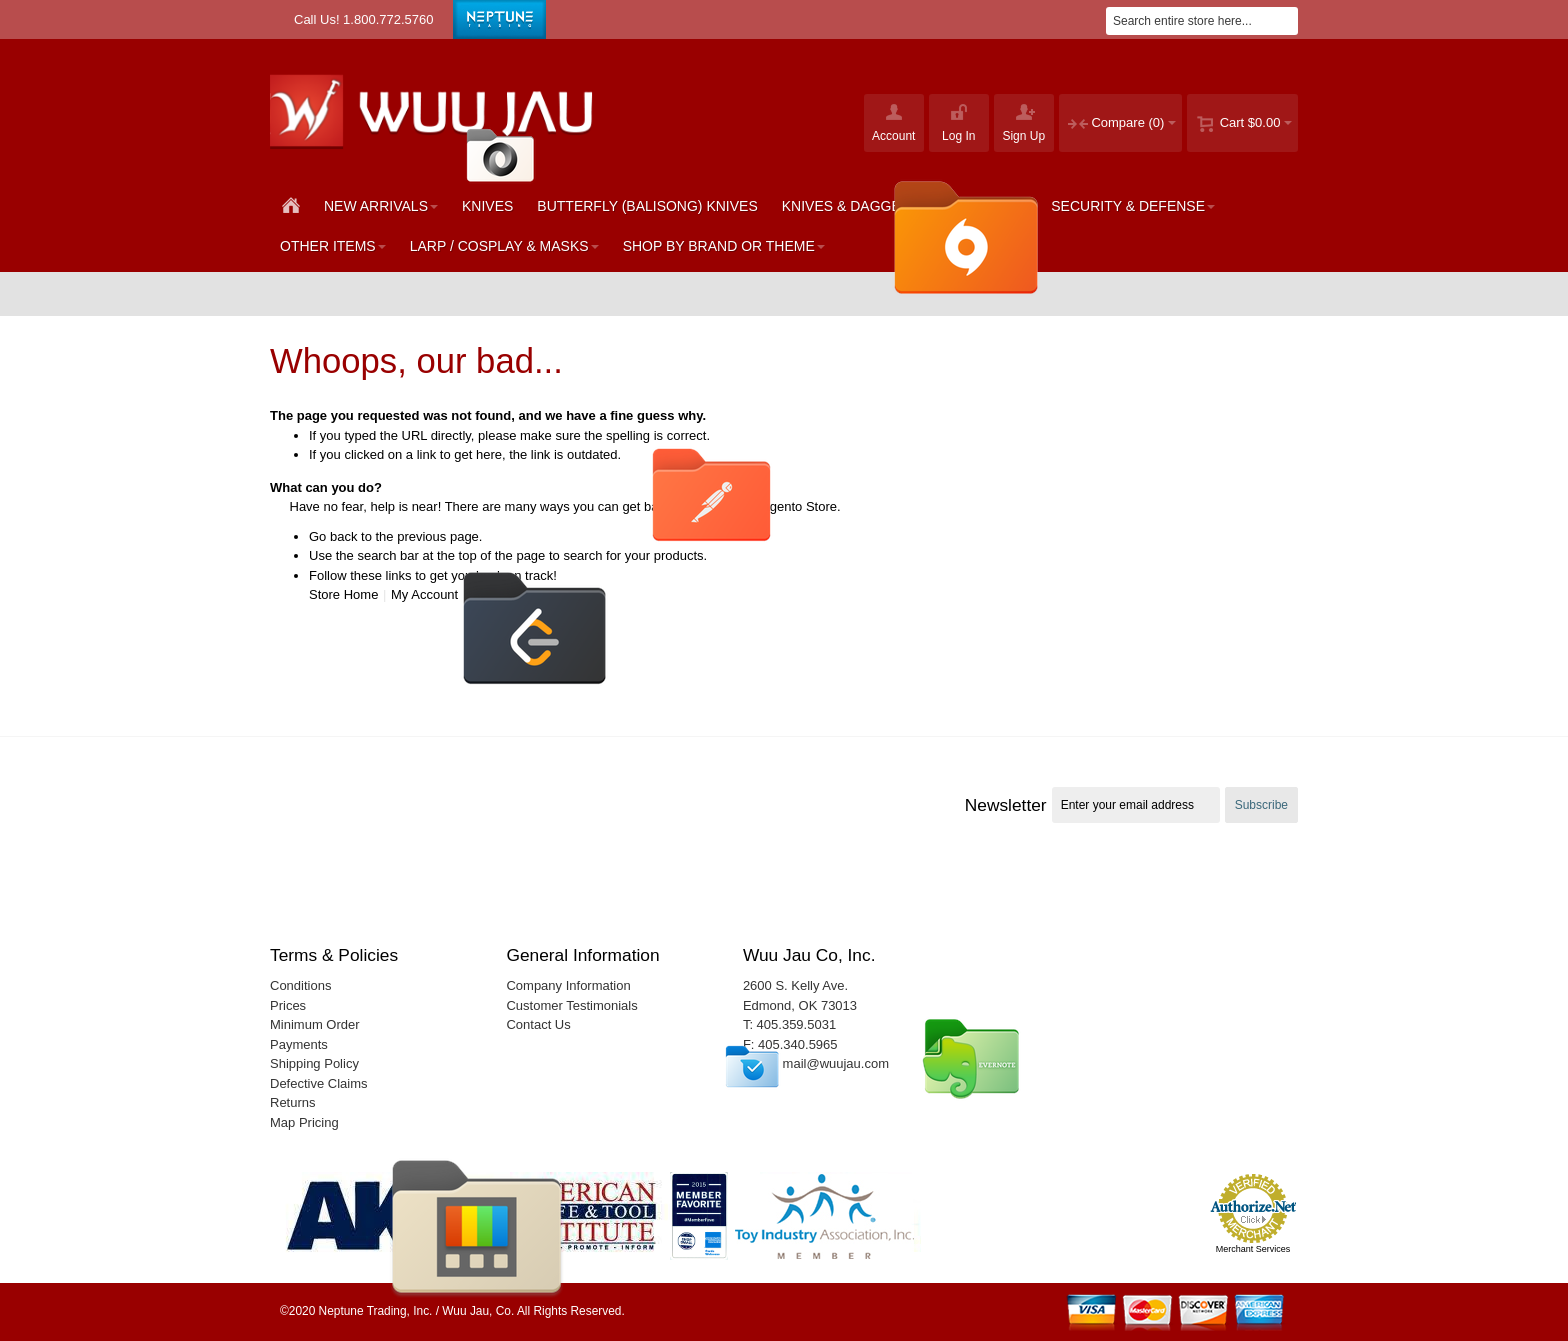 This screenshot has height=1341, width=1568. I want to click on open Origin game library folder, so click(965, 241).